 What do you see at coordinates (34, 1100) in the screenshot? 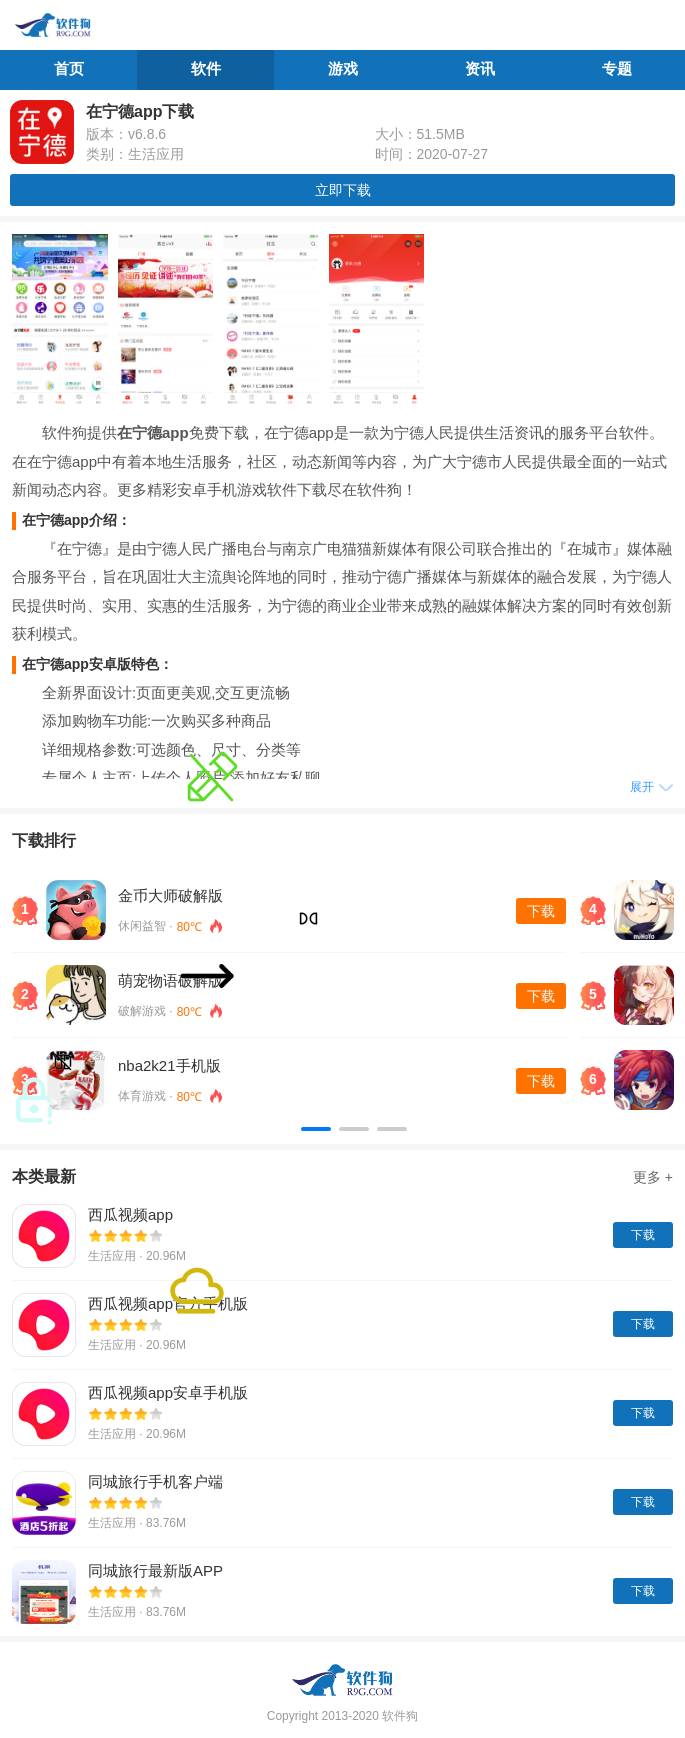
I see `security alert or warning detected` at bounding box center [34, 1100].